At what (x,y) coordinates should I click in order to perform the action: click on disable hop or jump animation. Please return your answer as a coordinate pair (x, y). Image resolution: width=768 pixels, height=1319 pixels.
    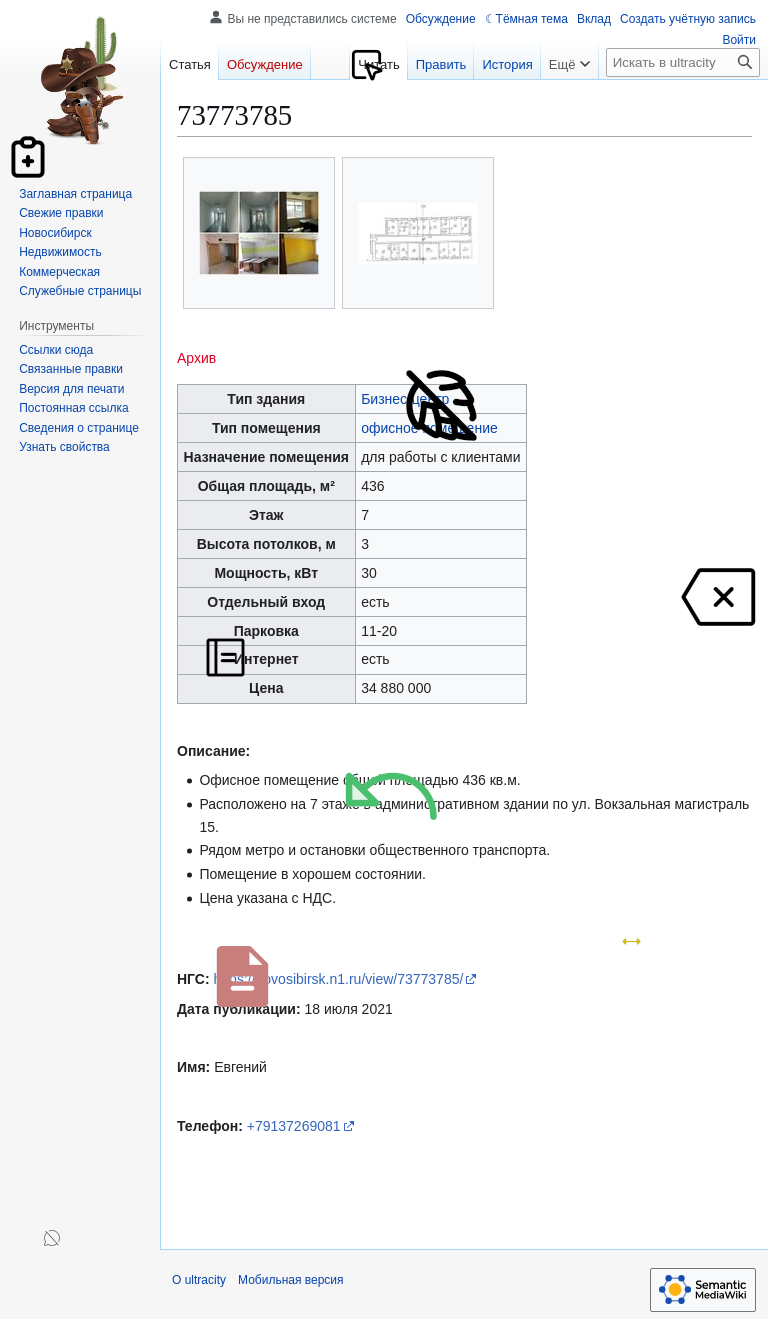
    Looking at the image, I should click on (441, 405).